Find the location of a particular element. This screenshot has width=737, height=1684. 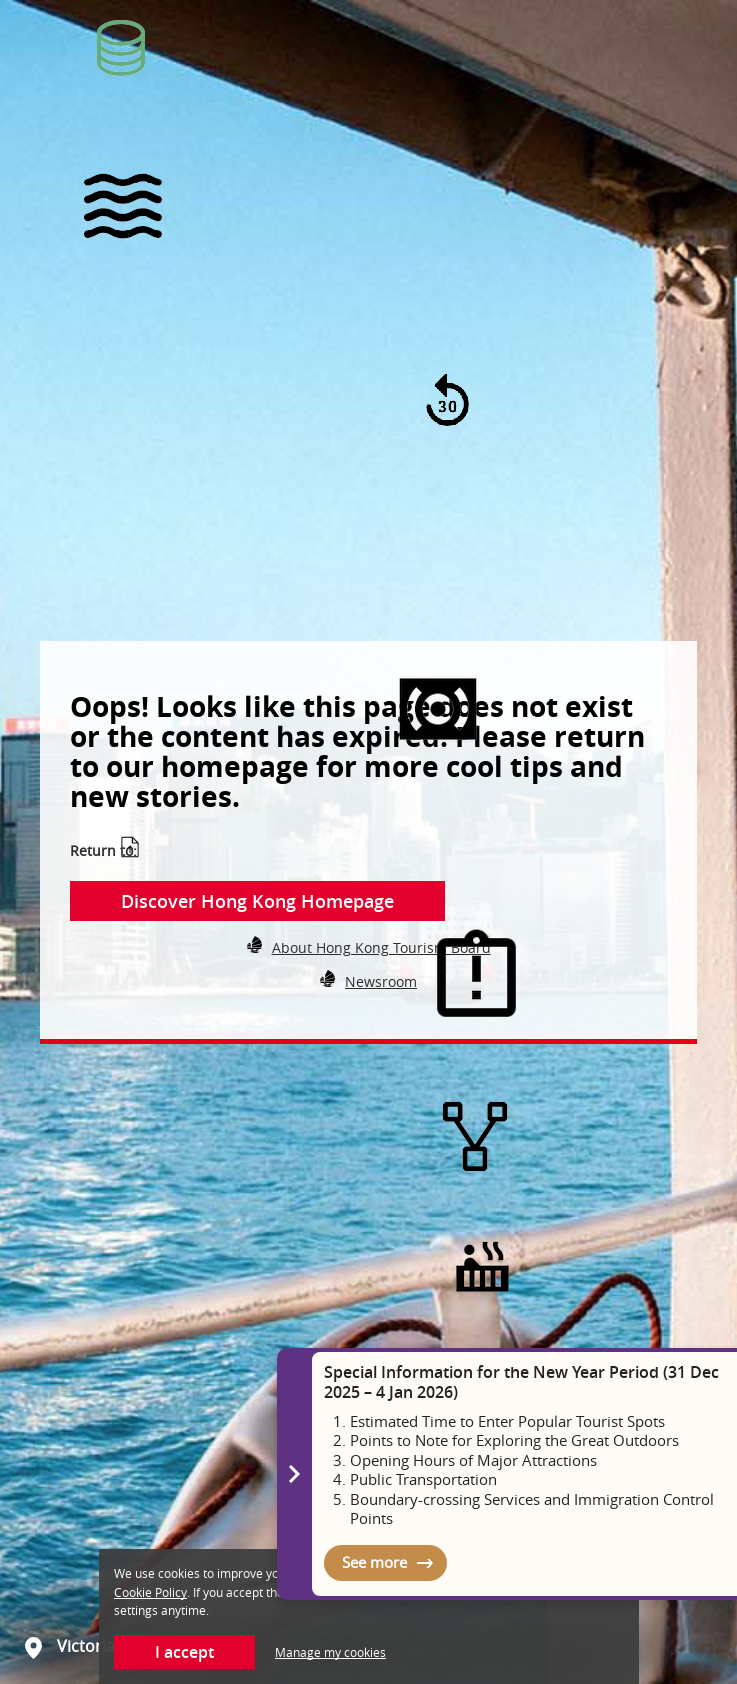

indicates hot tub or spa amenity available is located at coordinates (482, 1265).